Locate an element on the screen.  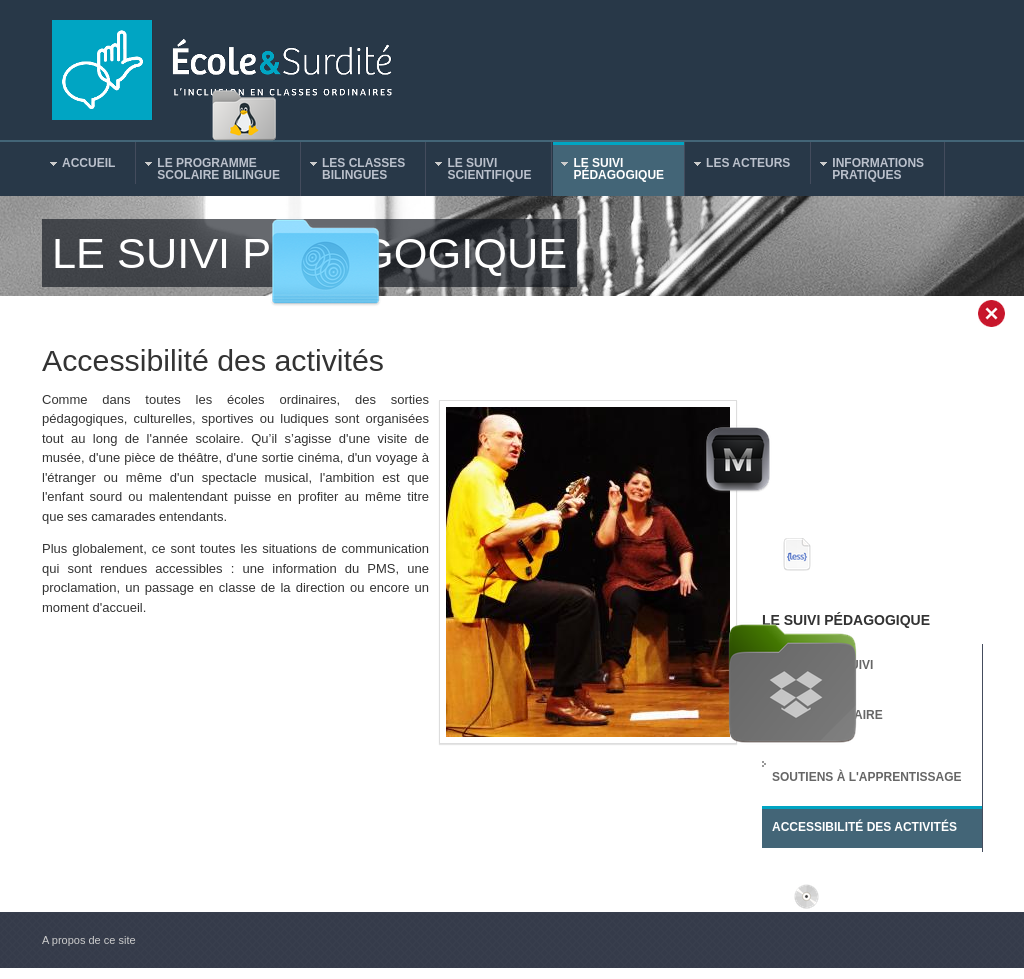
a LESS stylesheet file is located at coordinates (797, 554).